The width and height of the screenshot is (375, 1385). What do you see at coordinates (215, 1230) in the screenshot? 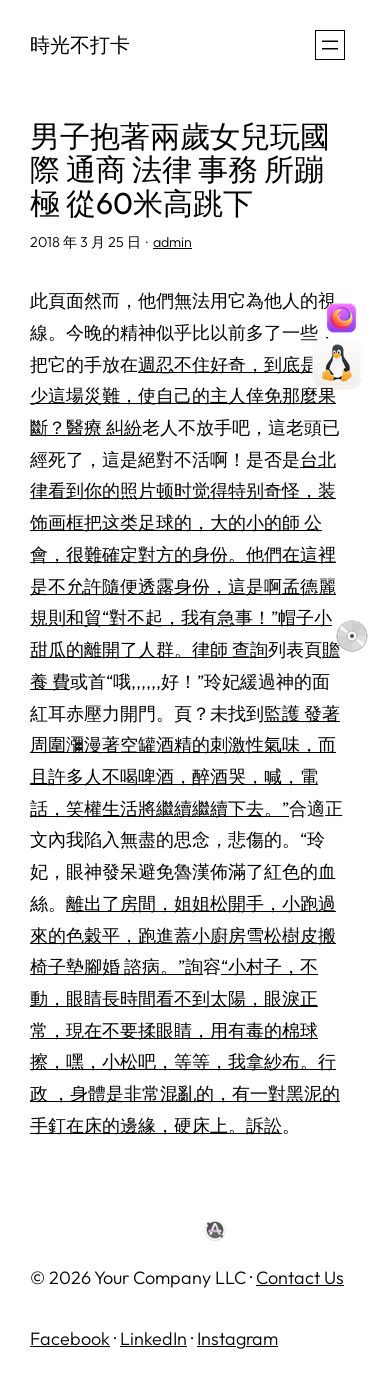
I see `check for and install software updates` at bounding box center [215, 1230].